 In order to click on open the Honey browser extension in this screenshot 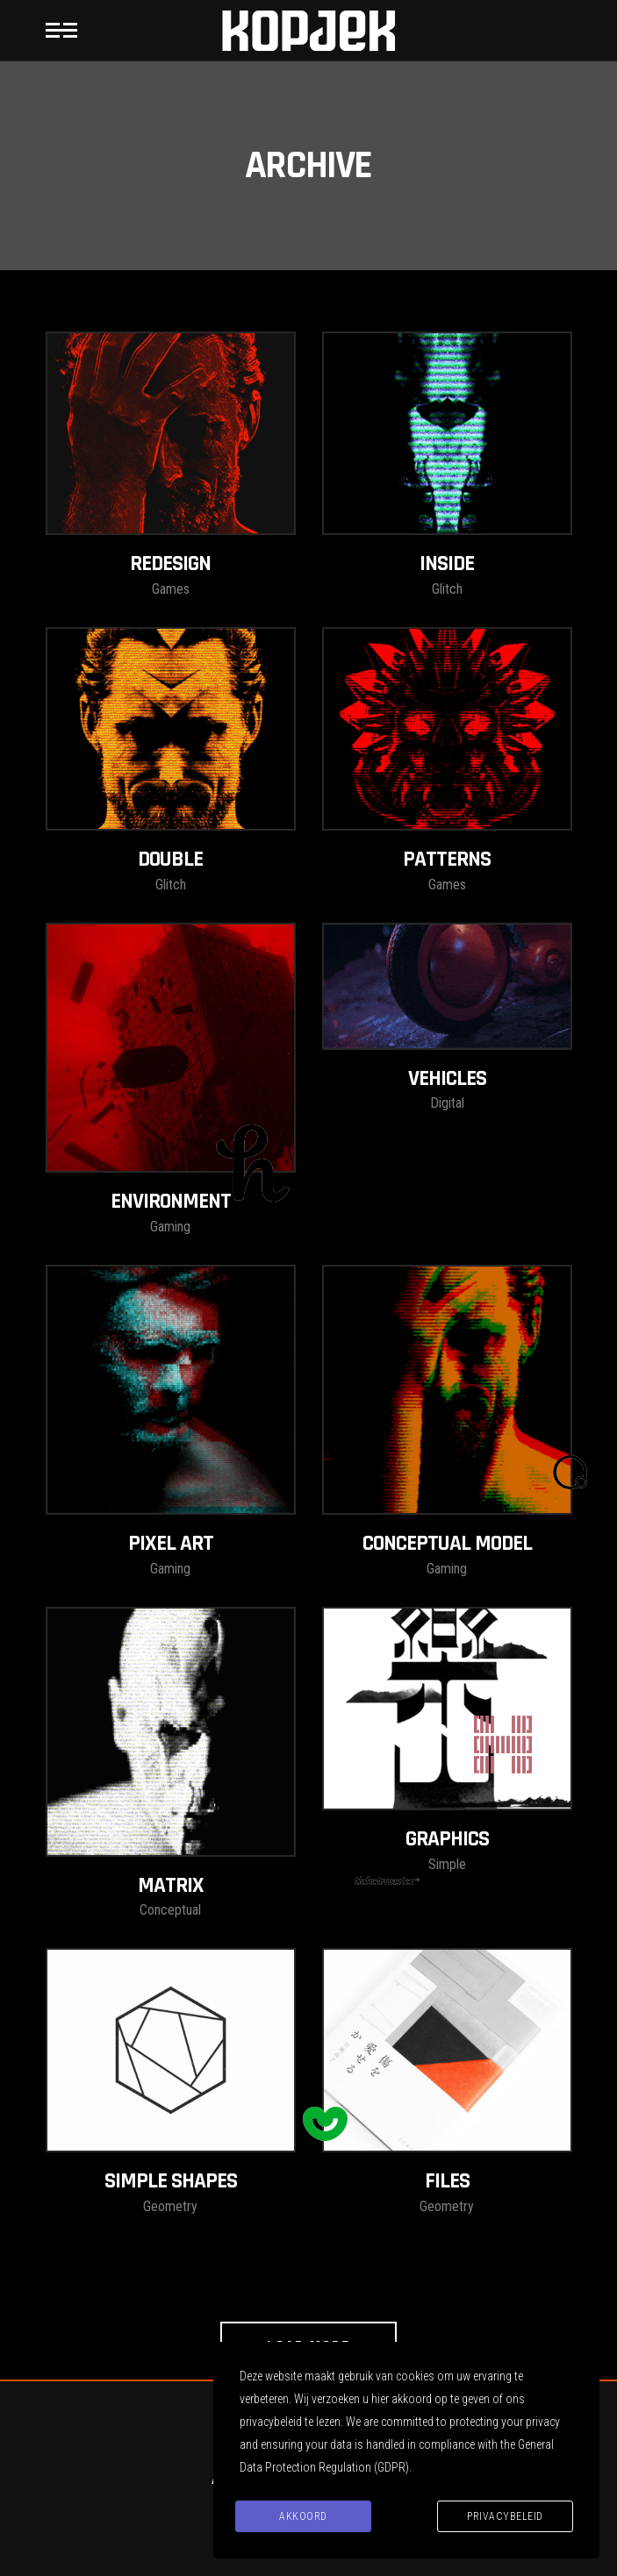, I will do `click(253, 1163)`.